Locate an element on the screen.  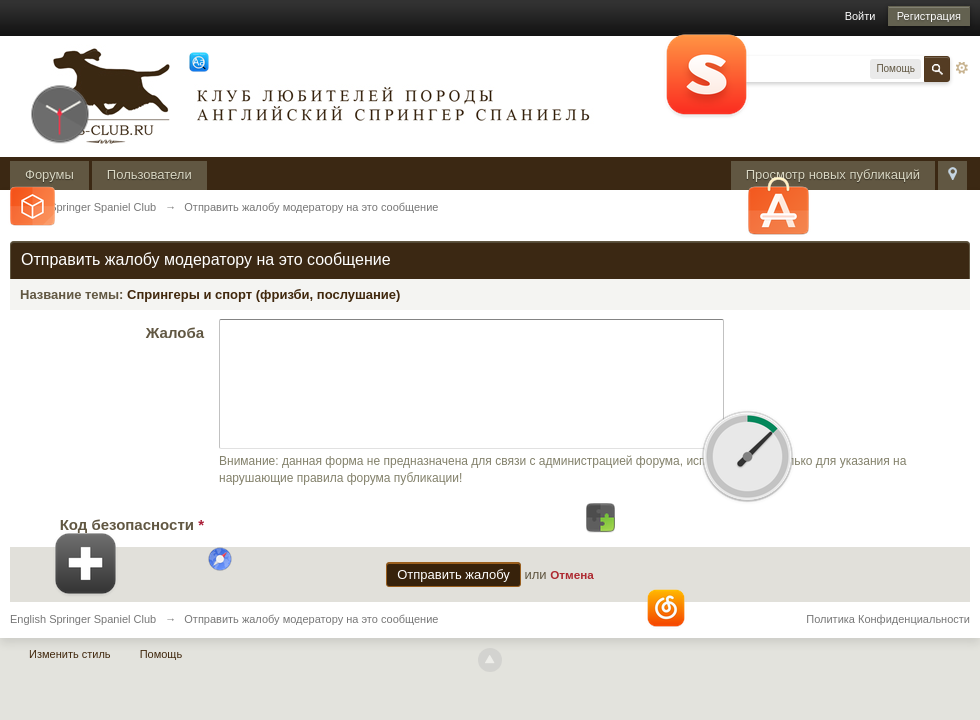
open browser extensions manager is located at coordinates (600, 517).